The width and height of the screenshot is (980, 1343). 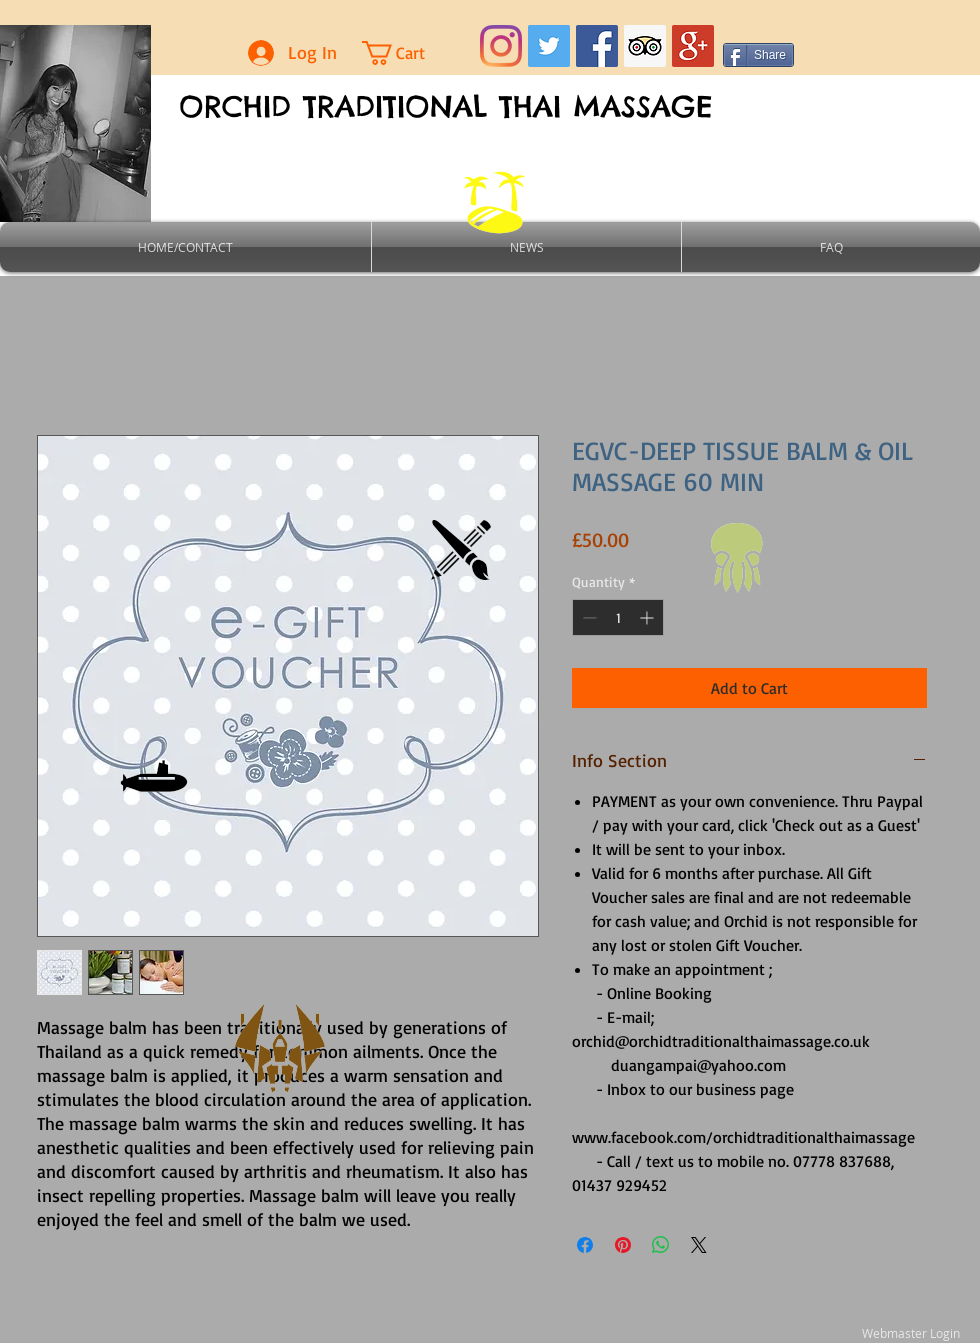 I want to click on launch space combat game, so click(x=280, y=1048).